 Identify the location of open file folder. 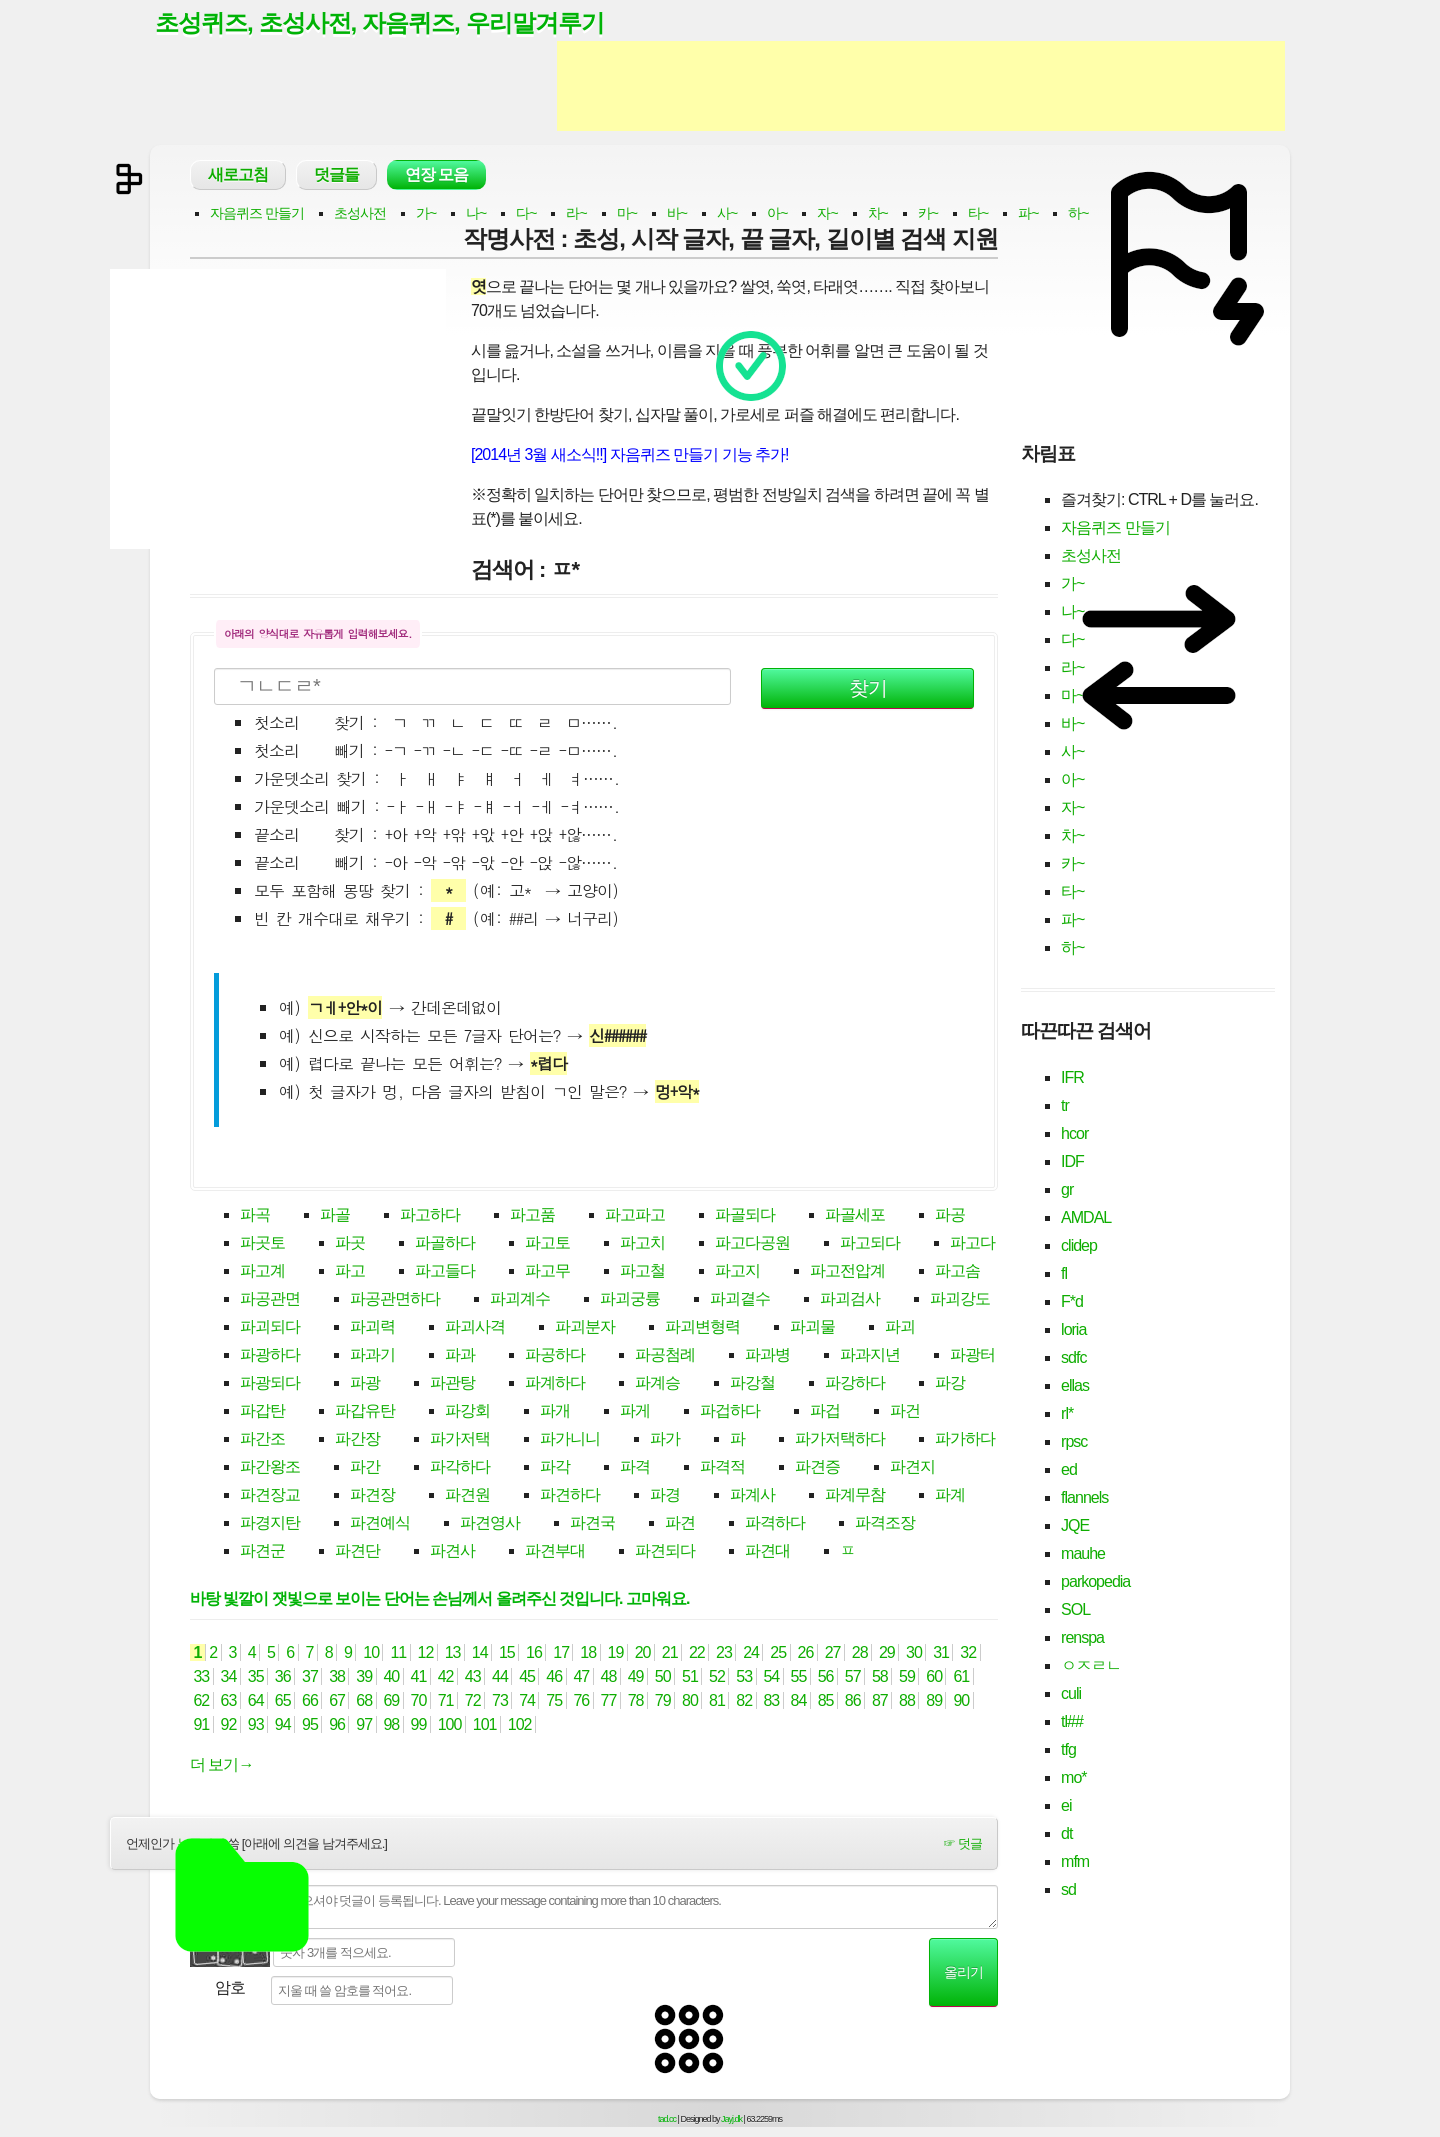
(242, 1895).